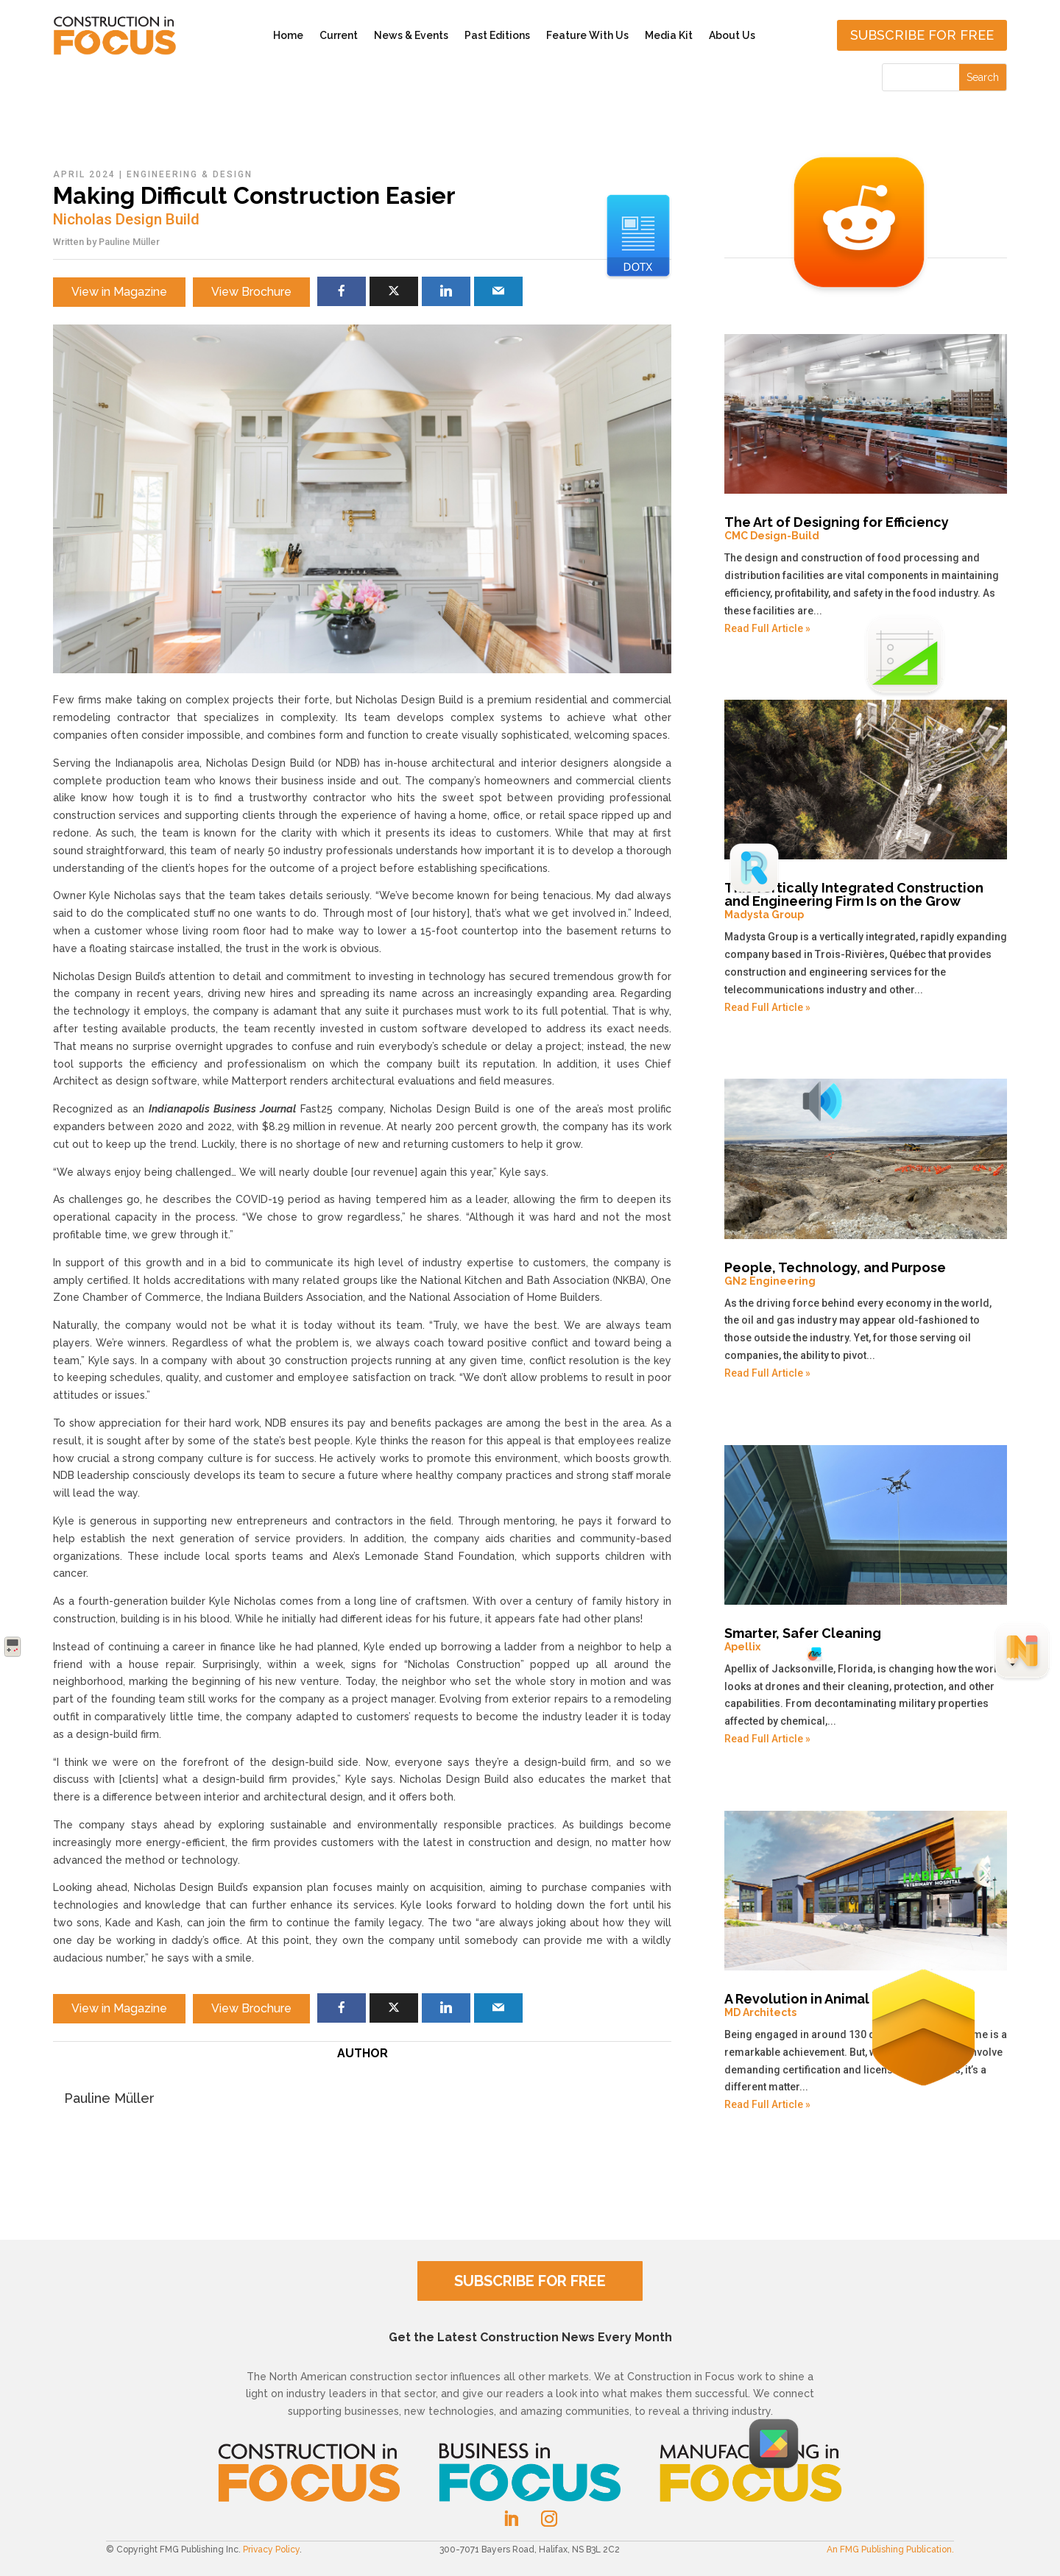 The image size is (1060, 2576). What do you see at coordinates (1022, 1650) in the screenshot?
I see `open the Notable note-taking app` at bounding box center [1022, 1650].